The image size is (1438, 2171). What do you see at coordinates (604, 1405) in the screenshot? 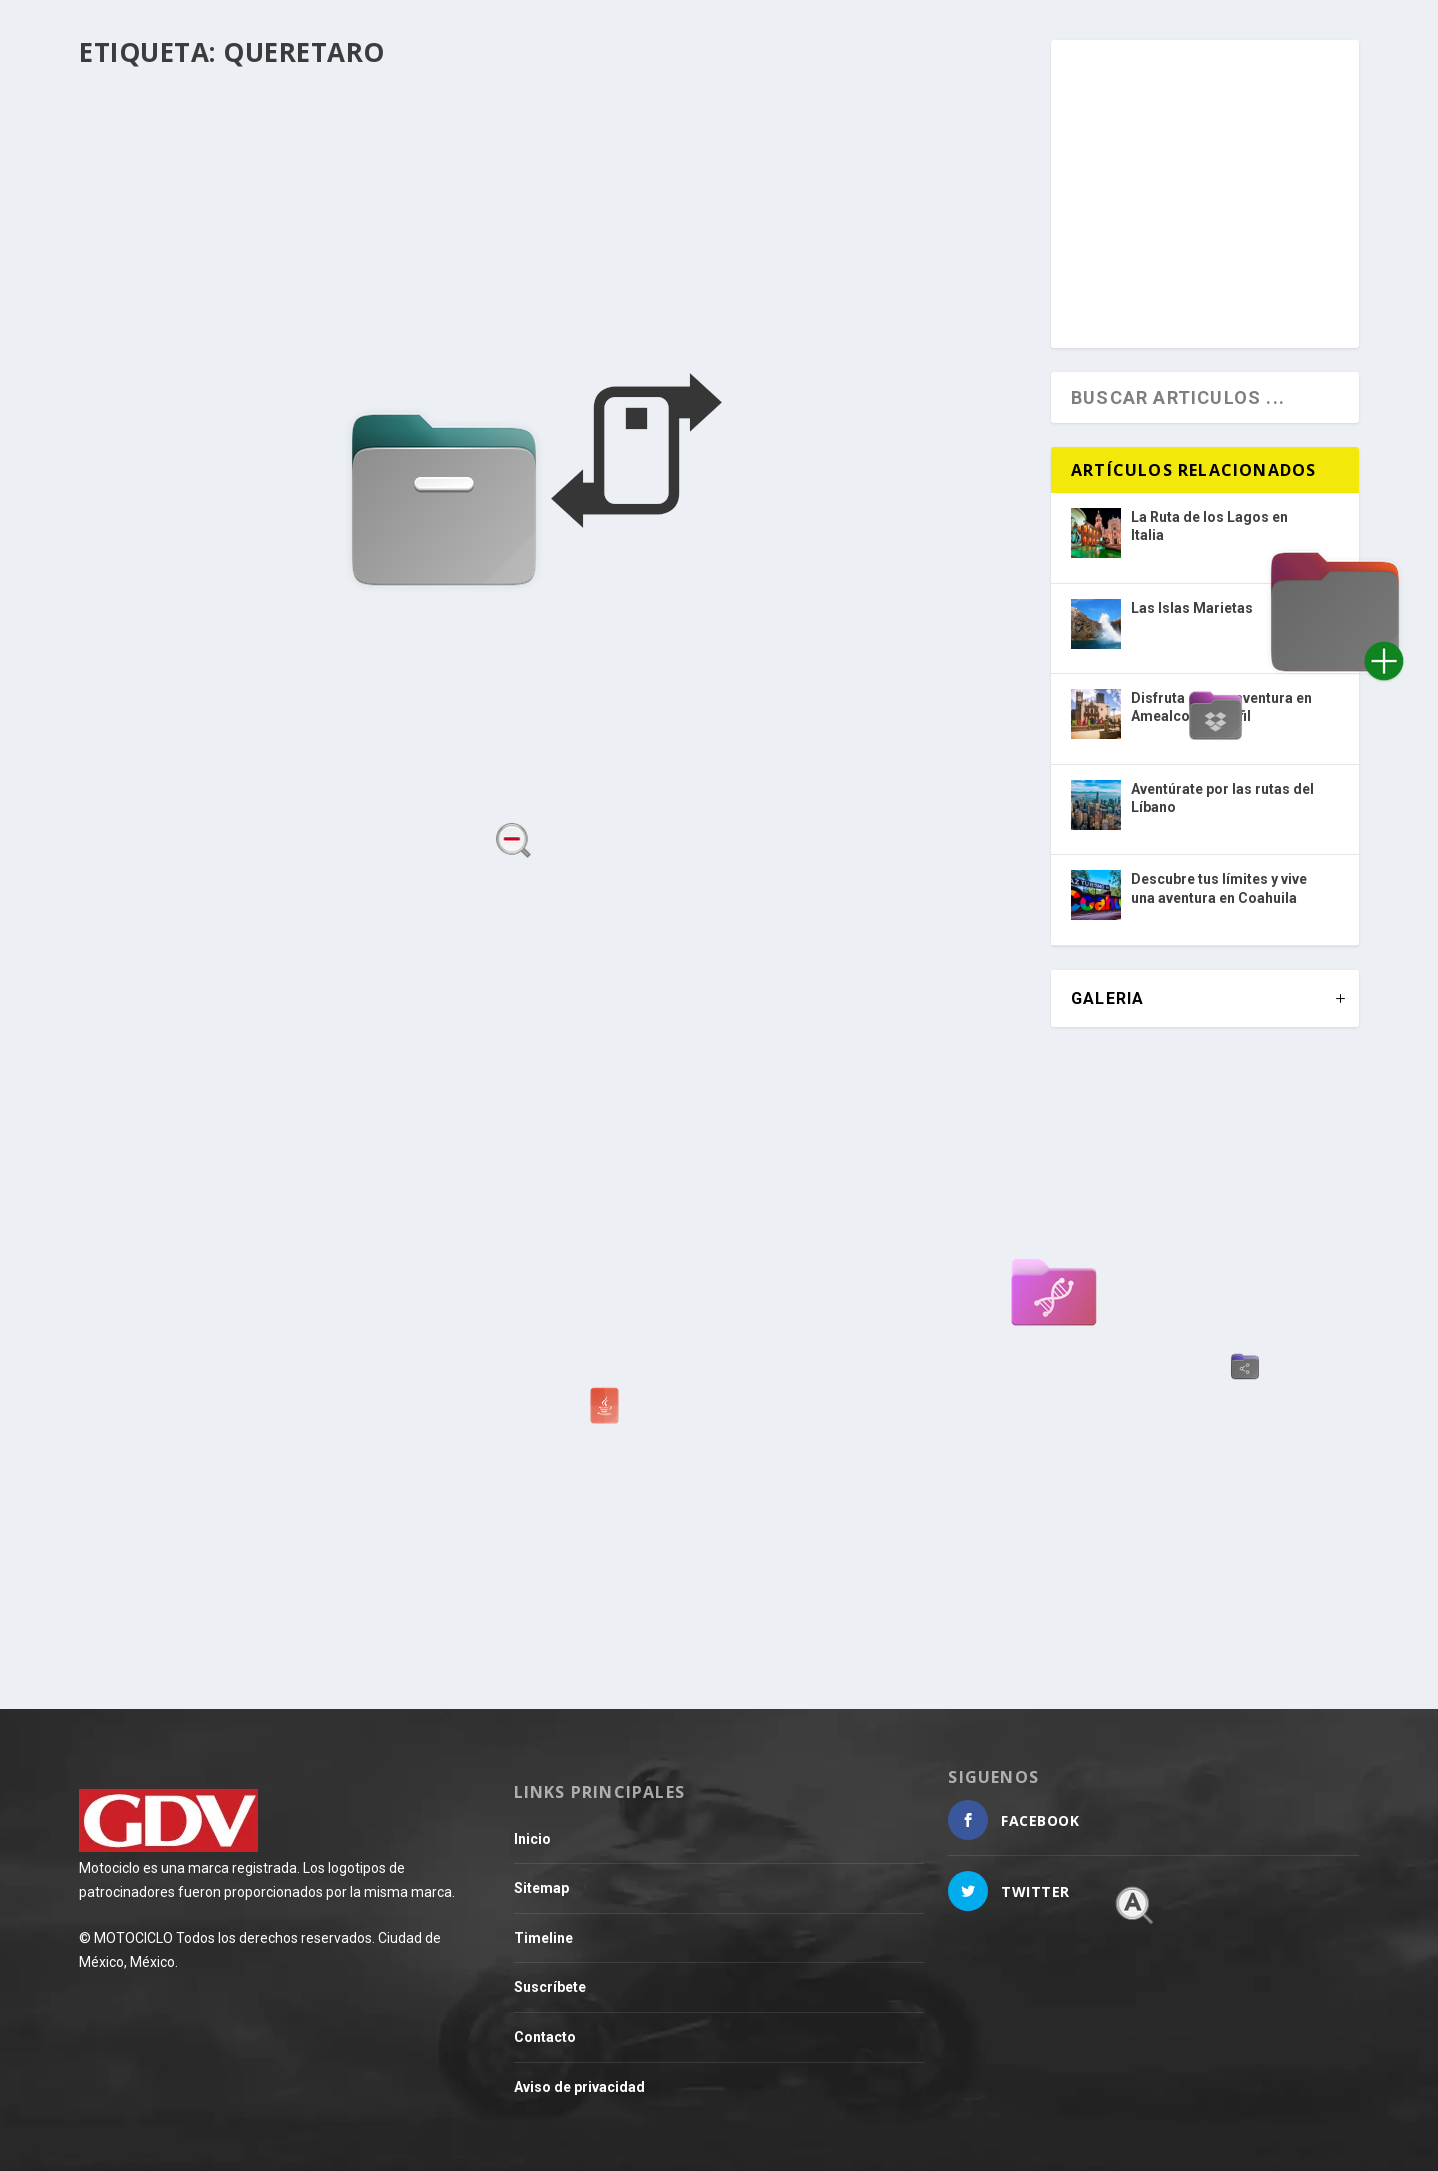
I see `a java source code file` at bounding box center [604, 1405].